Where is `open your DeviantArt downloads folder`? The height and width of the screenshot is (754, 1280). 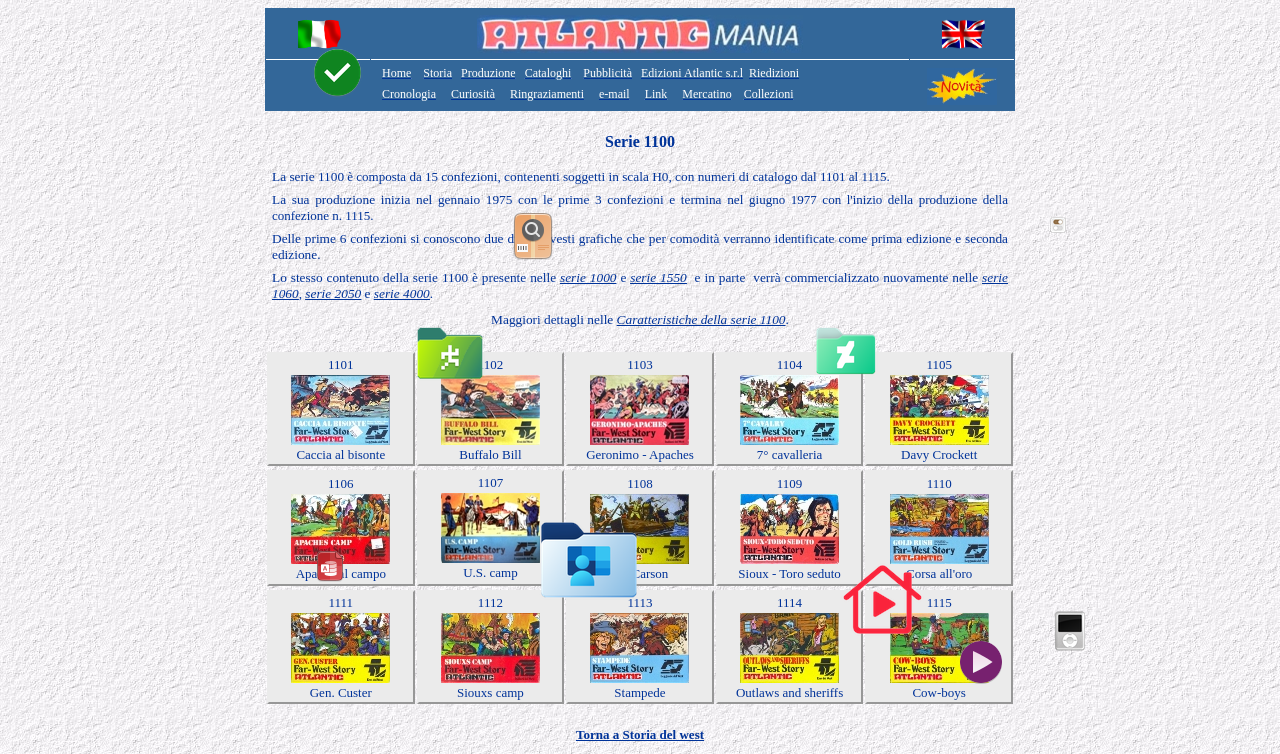 open your DeviantArt downloads folder is located at coordinates (845, 352).